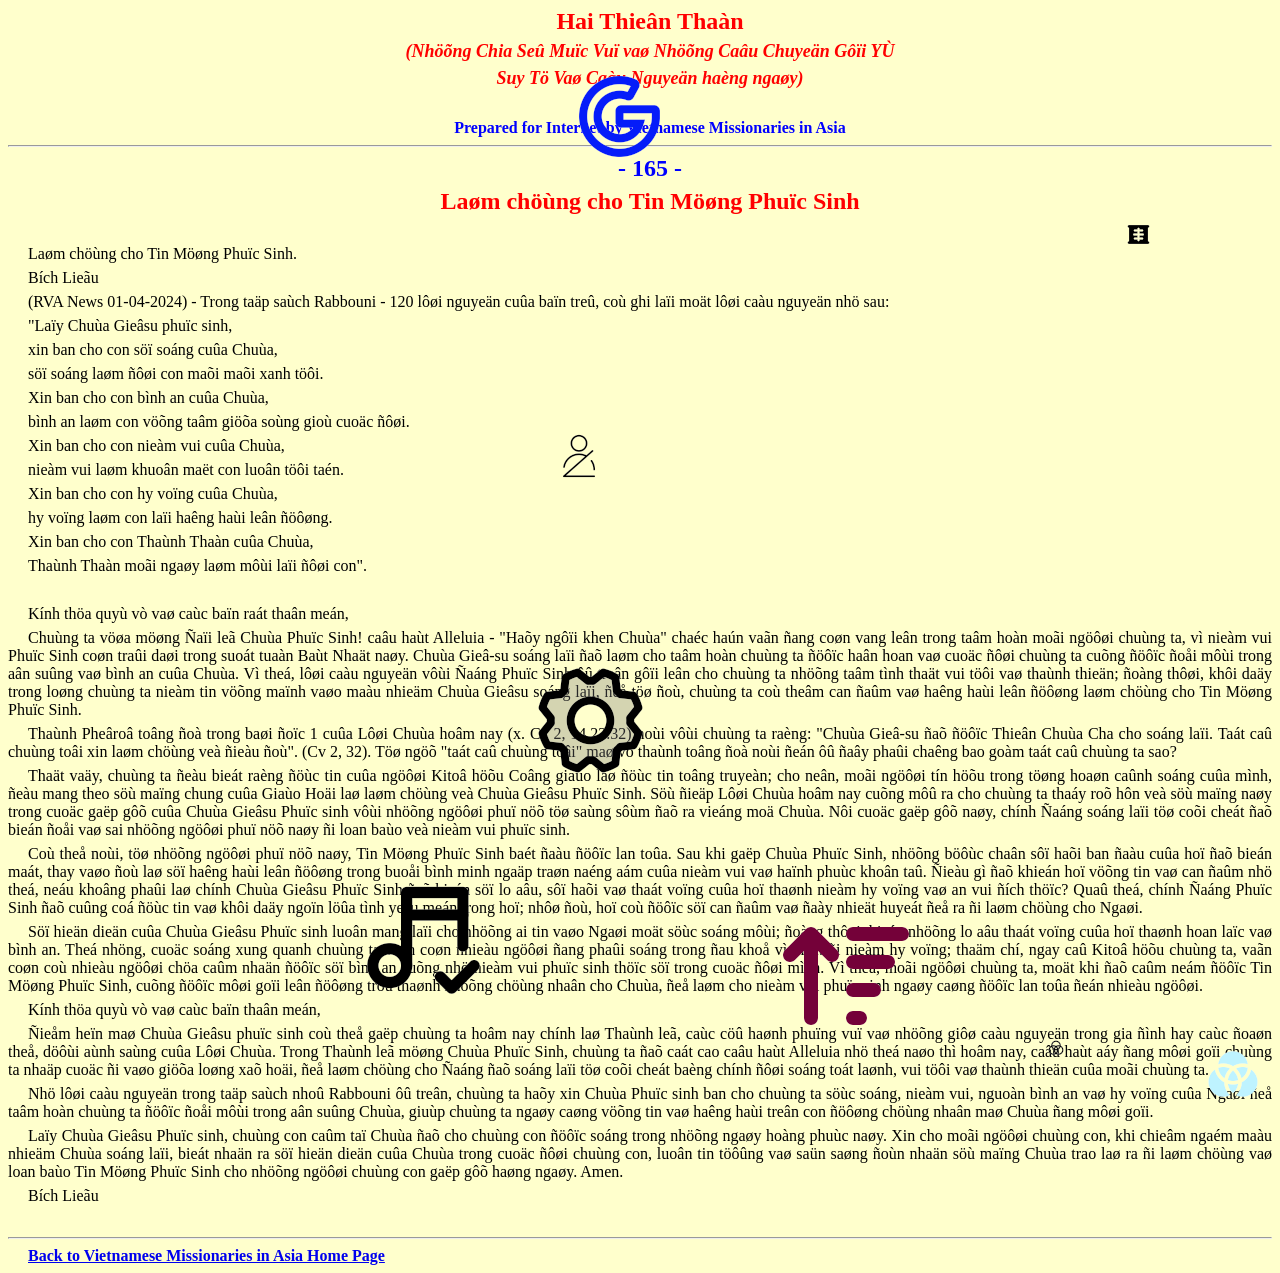 The image size is (1280, 1273). I want to click on view x-ray or medical imaging results, so click(1138, 234).